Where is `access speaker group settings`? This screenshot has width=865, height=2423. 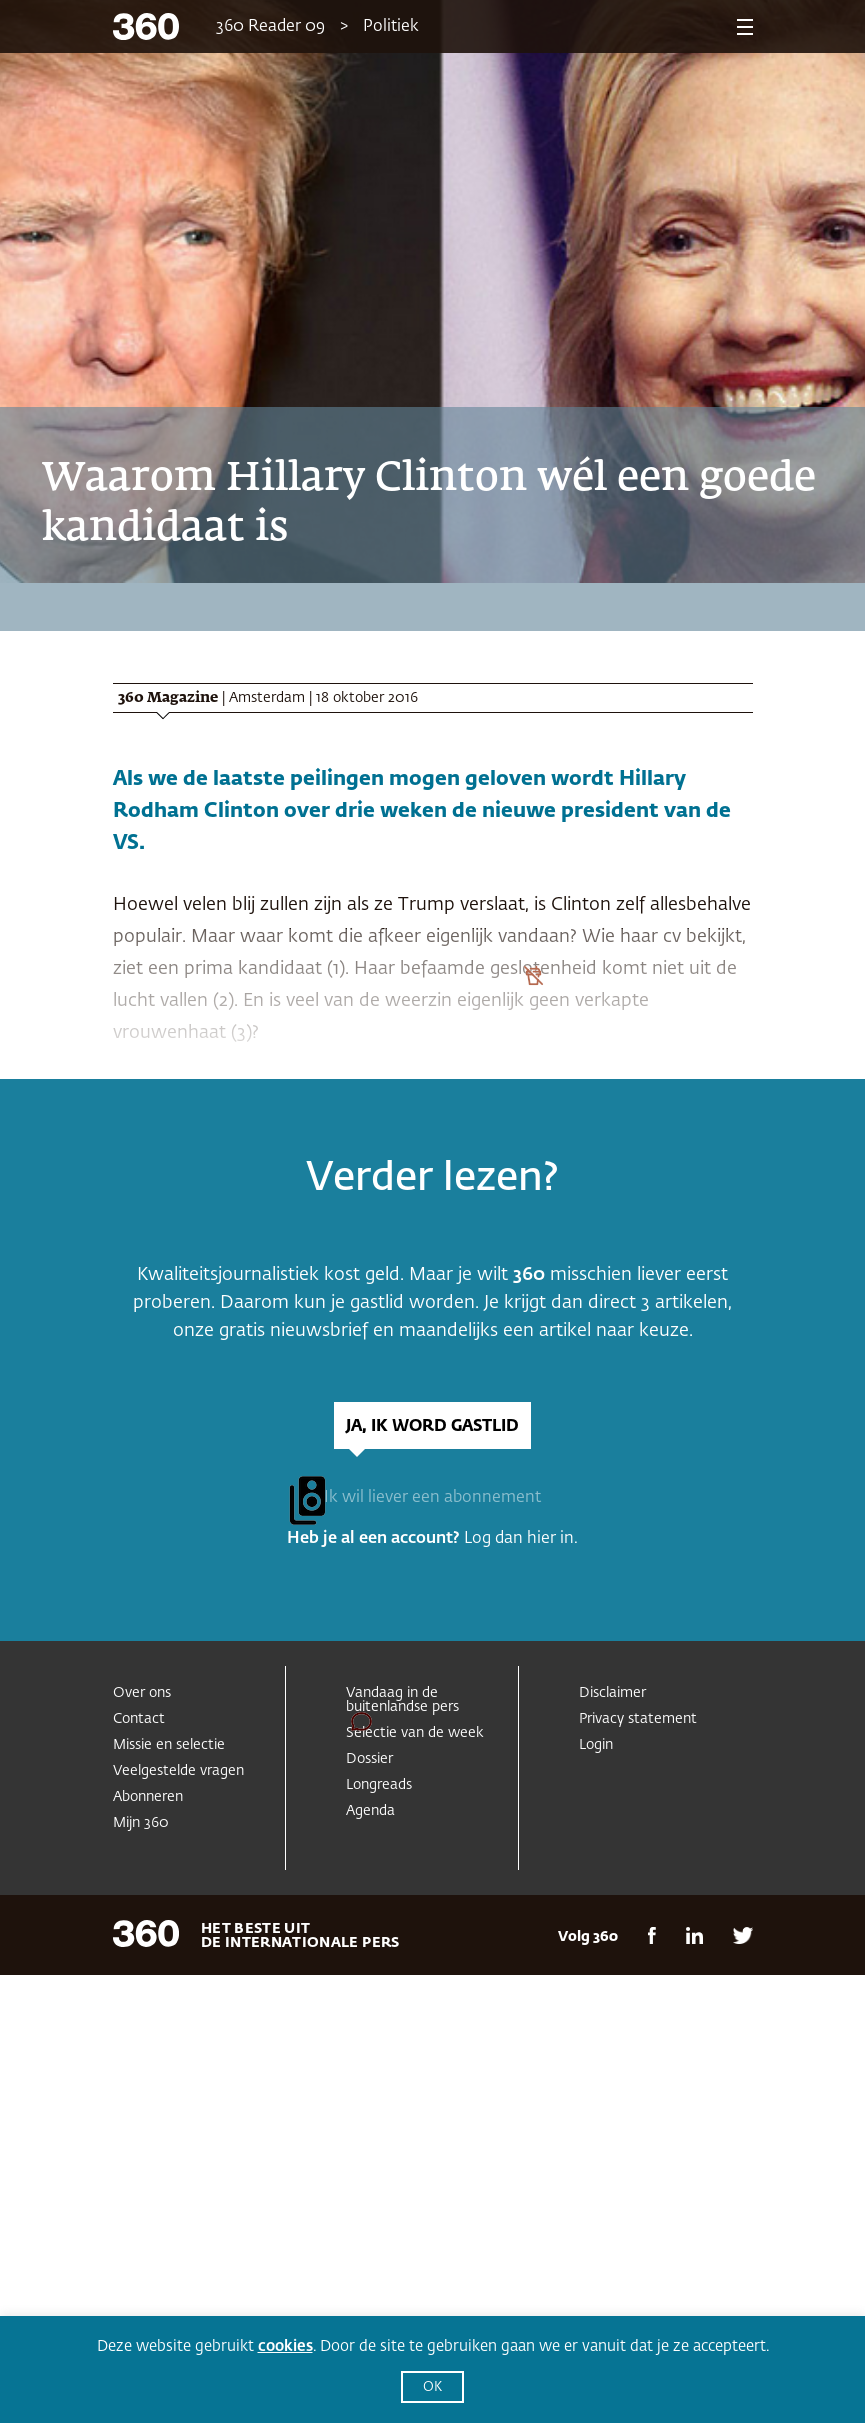 access speaker group settings is located at coordinates (307, 1500).